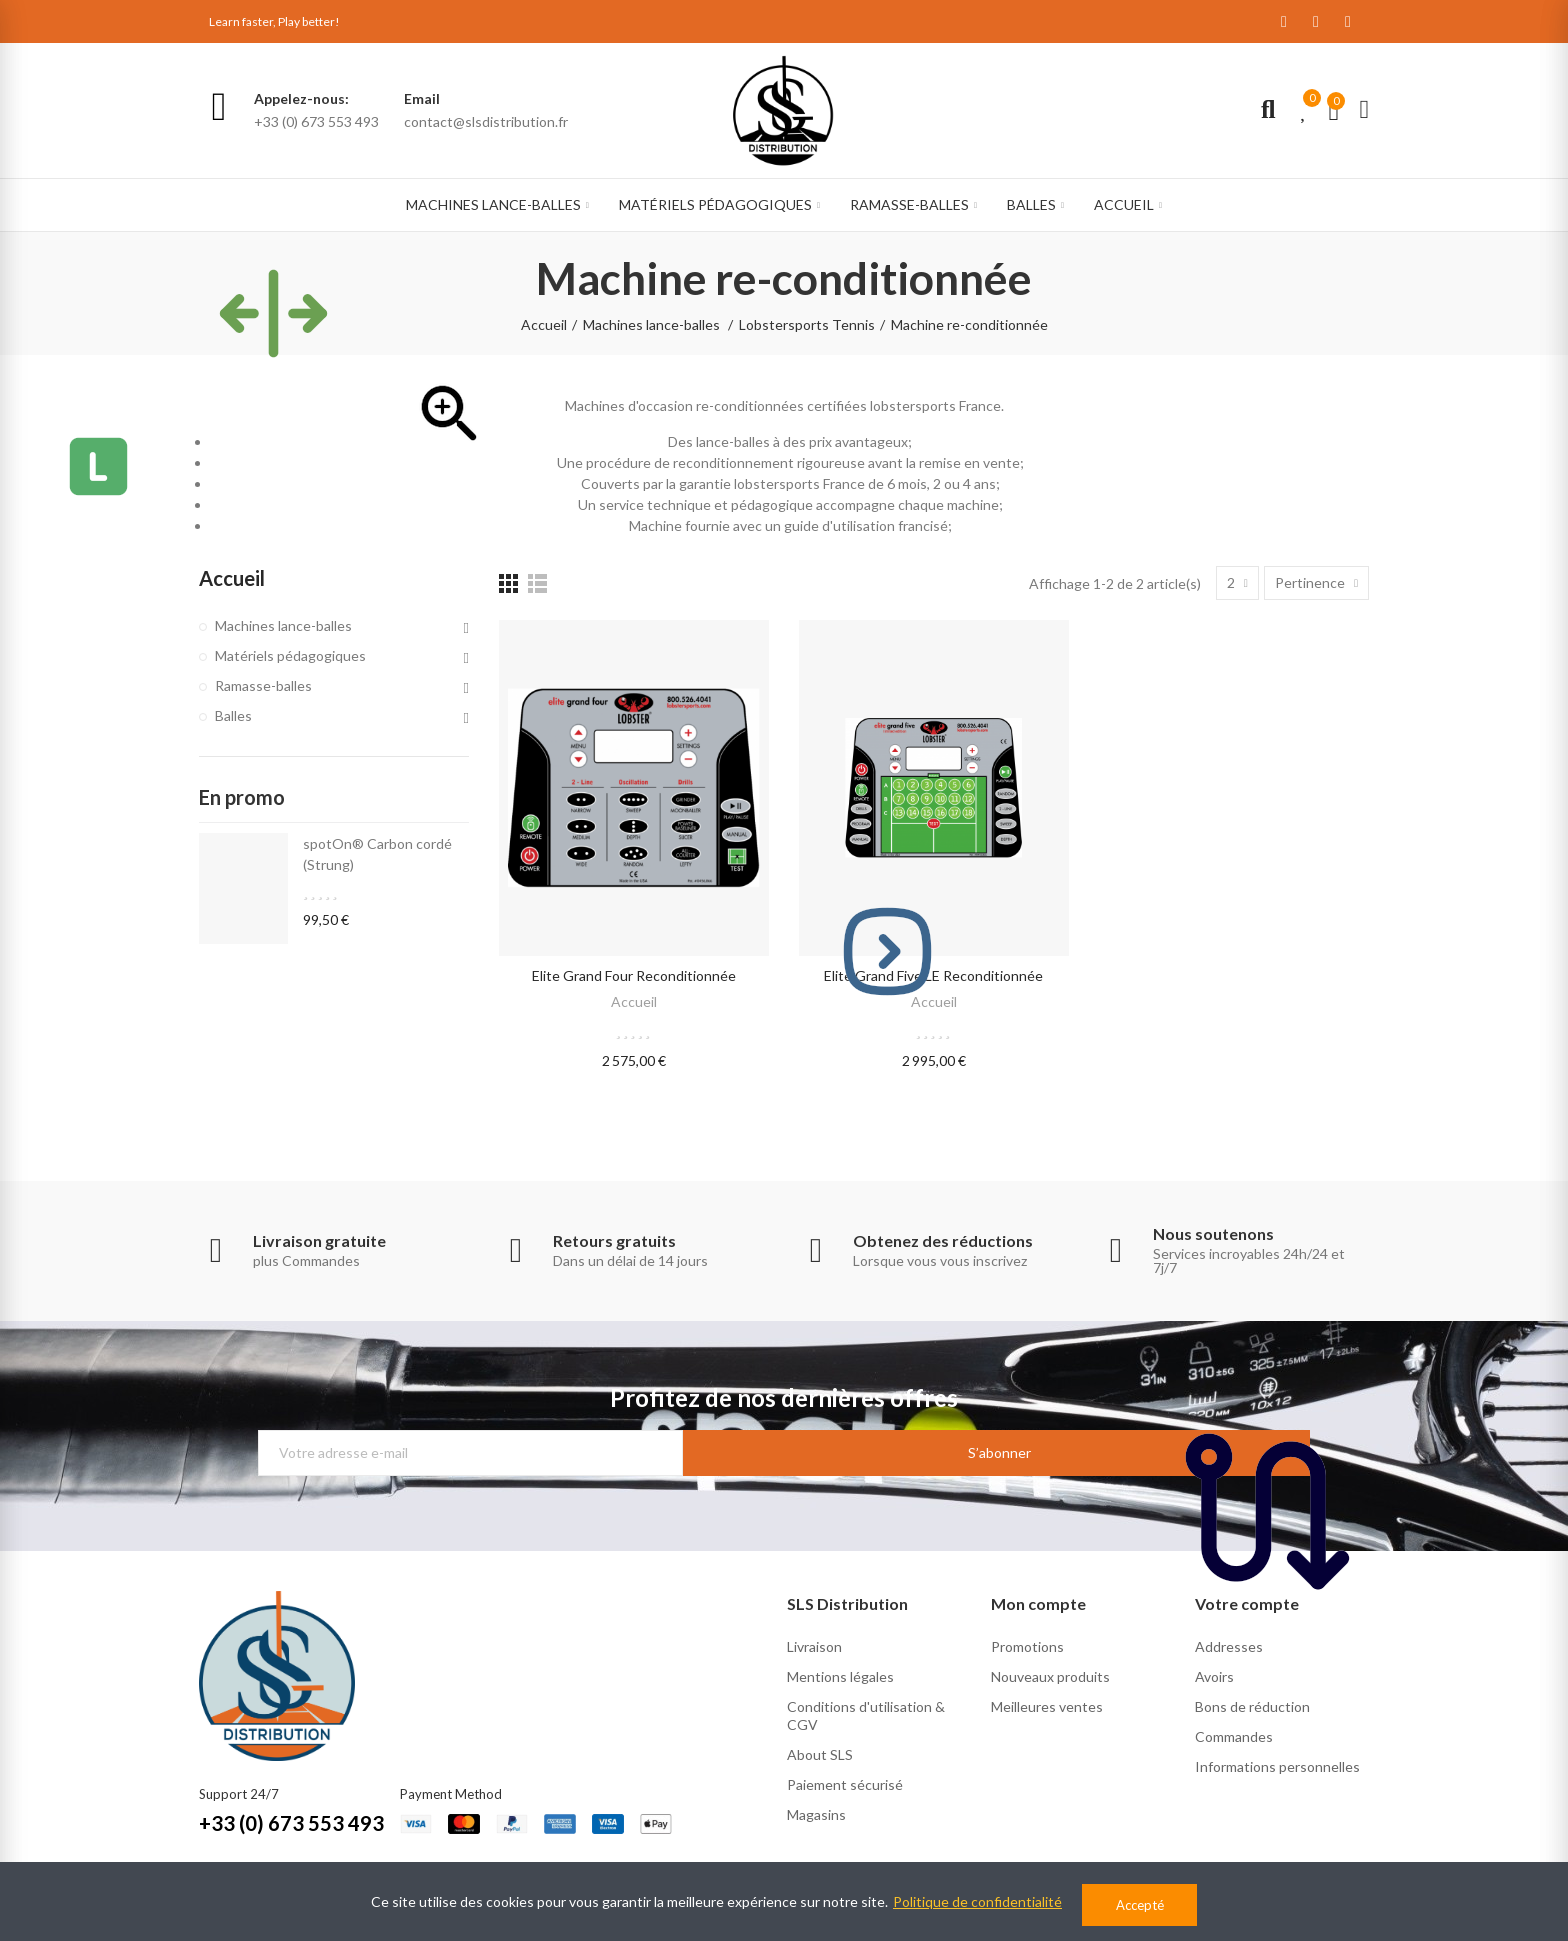  What do you see at coordinates (273, 313) in the screenshot?
I see `expand or resize content horizontally` at bounding box center [273, 313].